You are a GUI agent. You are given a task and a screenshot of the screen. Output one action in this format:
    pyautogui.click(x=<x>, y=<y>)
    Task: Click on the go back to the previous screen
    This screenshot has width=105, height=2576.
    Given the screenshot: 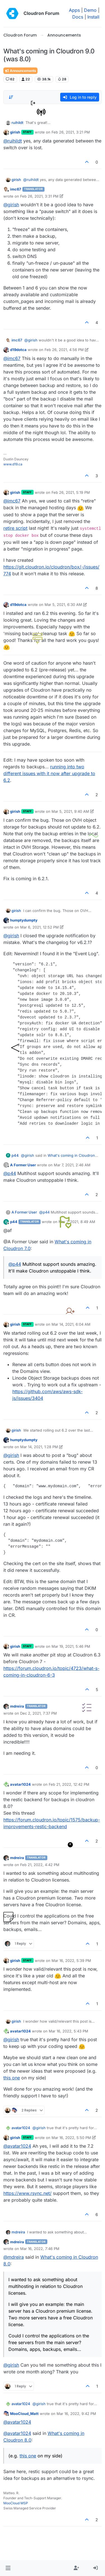 What is the action you would take?
    pyautogui.click(x=15, y=1048)
    